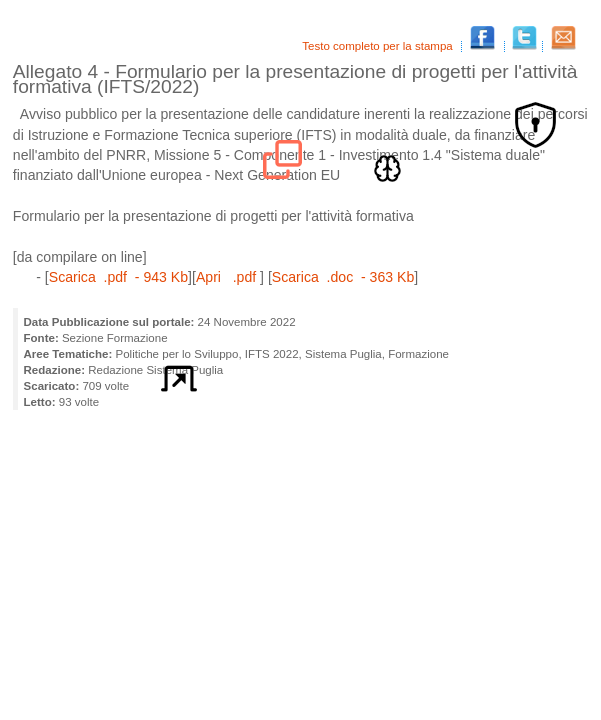 This screenshot has width=601, height=720. What do you see at coordinates (387, 168) in the screenshot?
I see `access AI or smart features` at bounding box center [387, 168].